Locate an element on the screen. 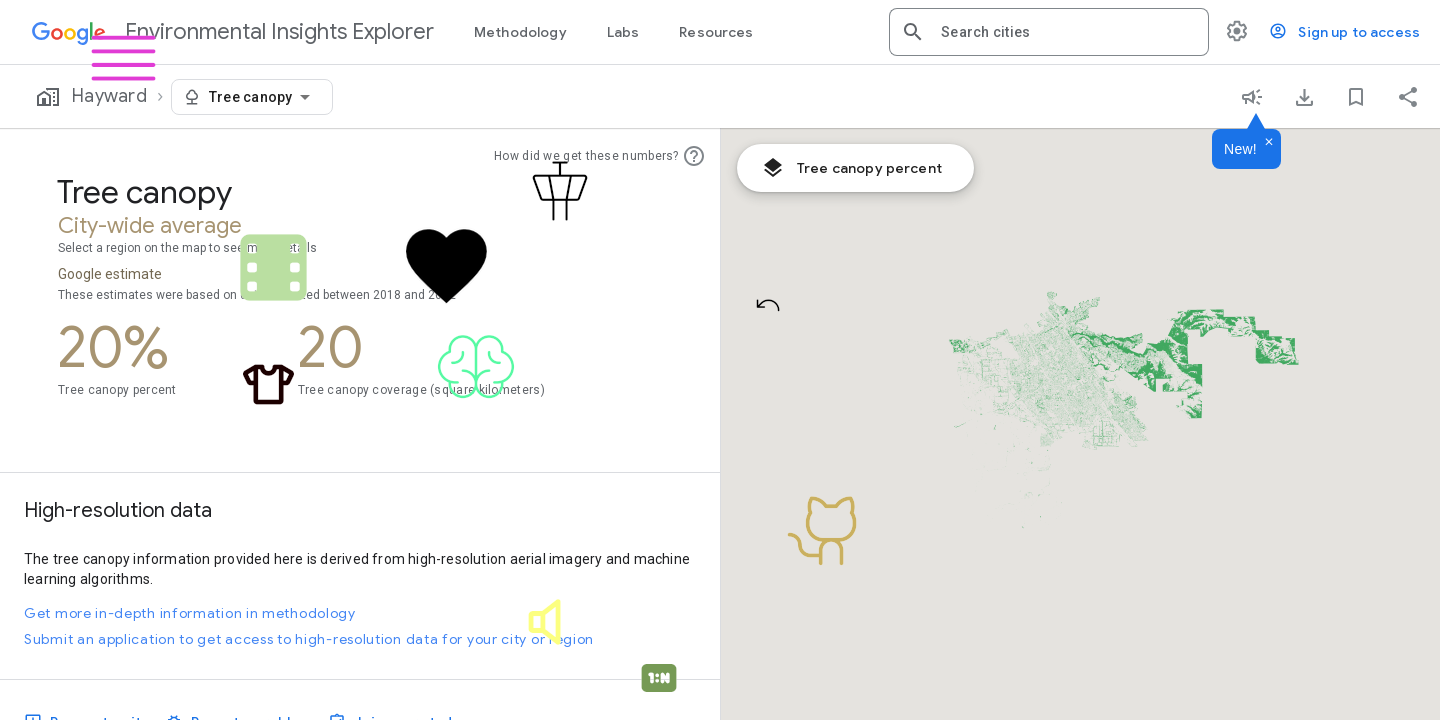 The width and height of the screenshot is (1440, 720). add to favorites is located at coordinates (446, 265).